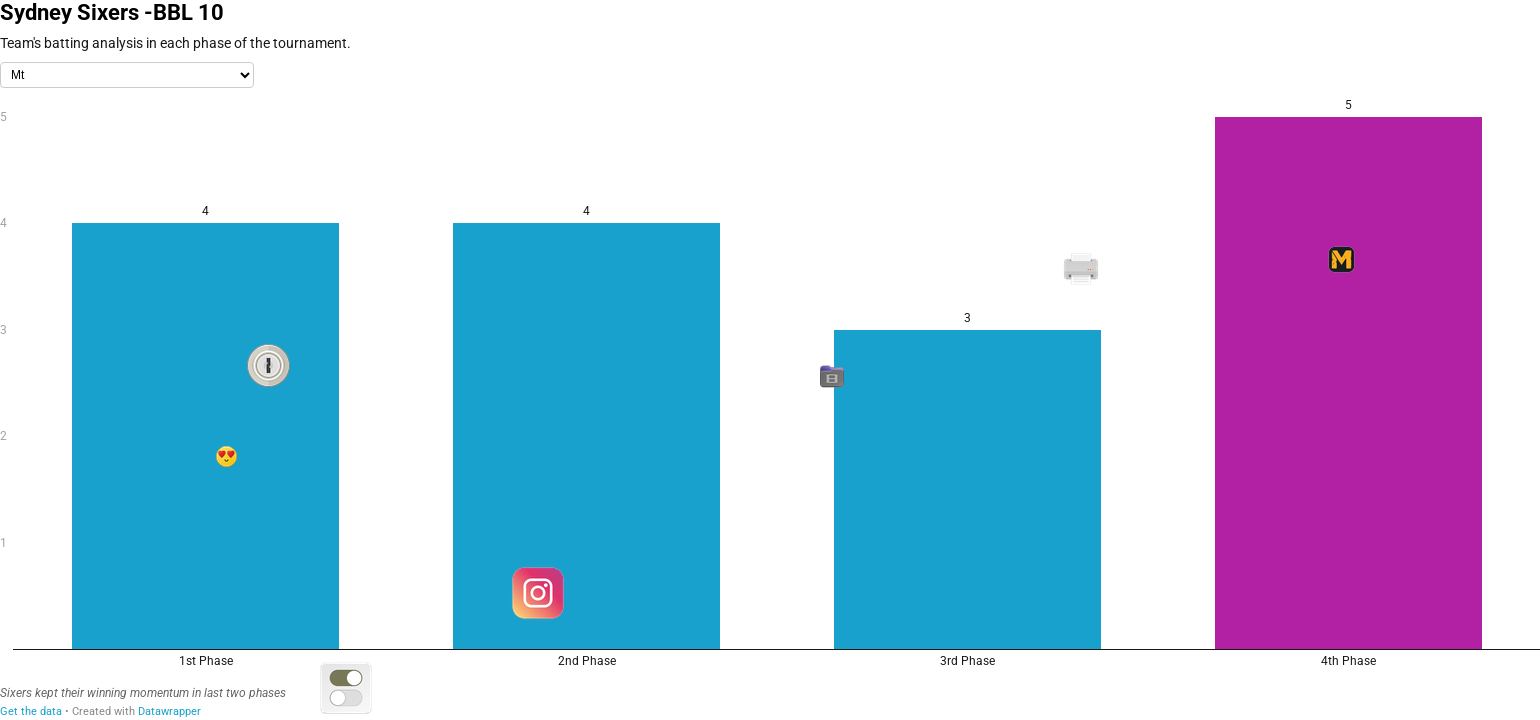 This screenshot has width=1540, height=720. What do you see at coordinates (1341, 259) in the screenshot?
I see `launch Metro: Last Light game` at bounding box center [1341, 259].